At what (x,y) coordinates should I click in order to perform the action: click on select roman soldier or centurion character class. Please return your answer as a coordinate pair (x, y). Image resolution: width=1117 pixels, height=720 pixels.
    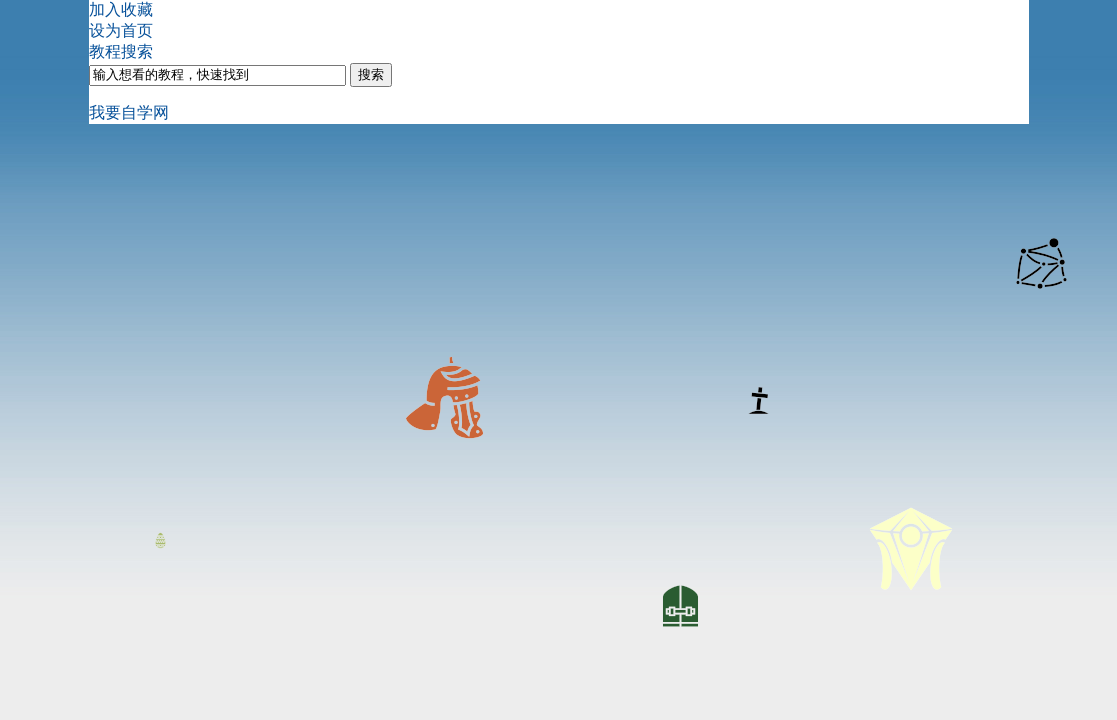
    Looking at the image, I should click on (444, 397).